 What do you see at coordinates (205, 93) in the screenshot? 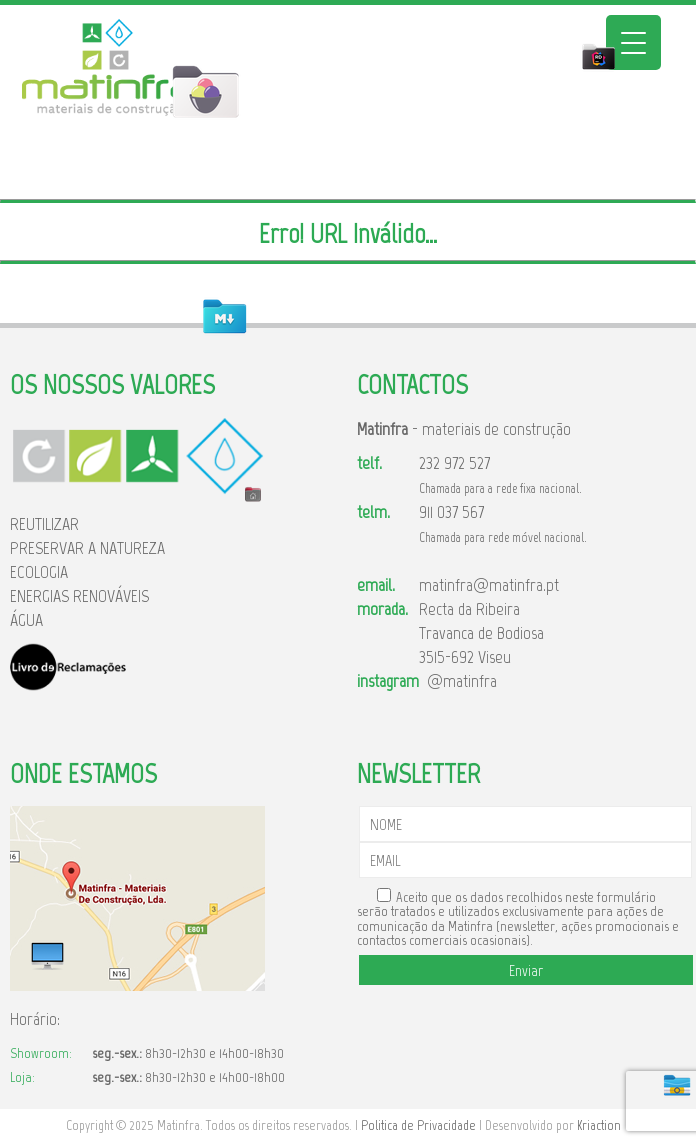
I see `open folder containing Scoop package manager files` at bounding box center [205, 93].